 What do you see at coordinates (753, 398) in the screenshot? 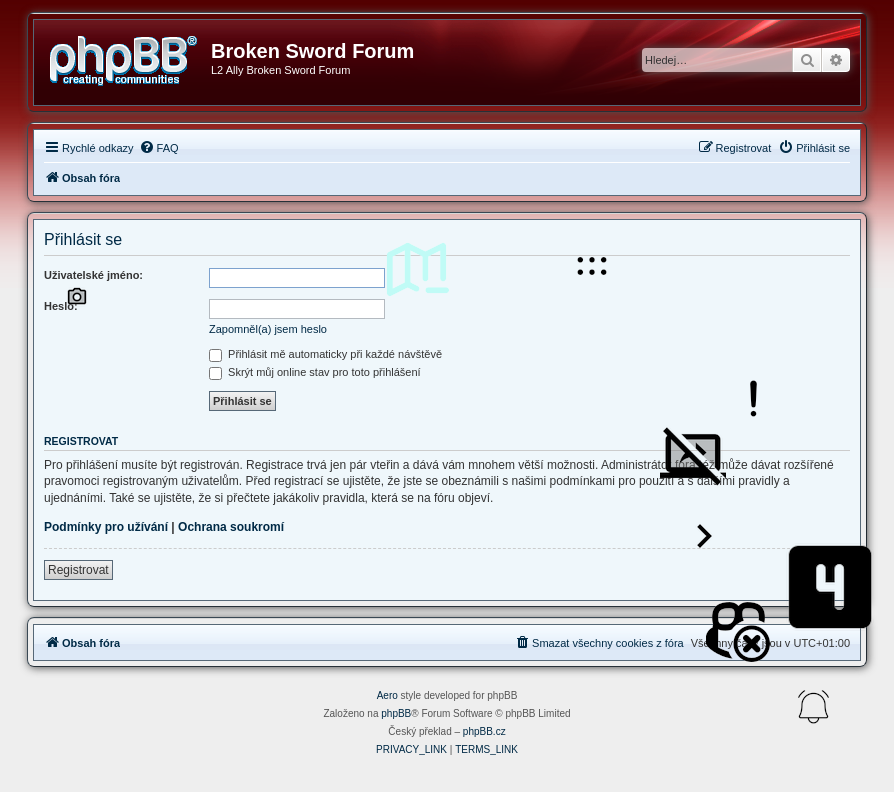
I see `indicates a warning or alert requiring attention` at bounding box center [753, 398].